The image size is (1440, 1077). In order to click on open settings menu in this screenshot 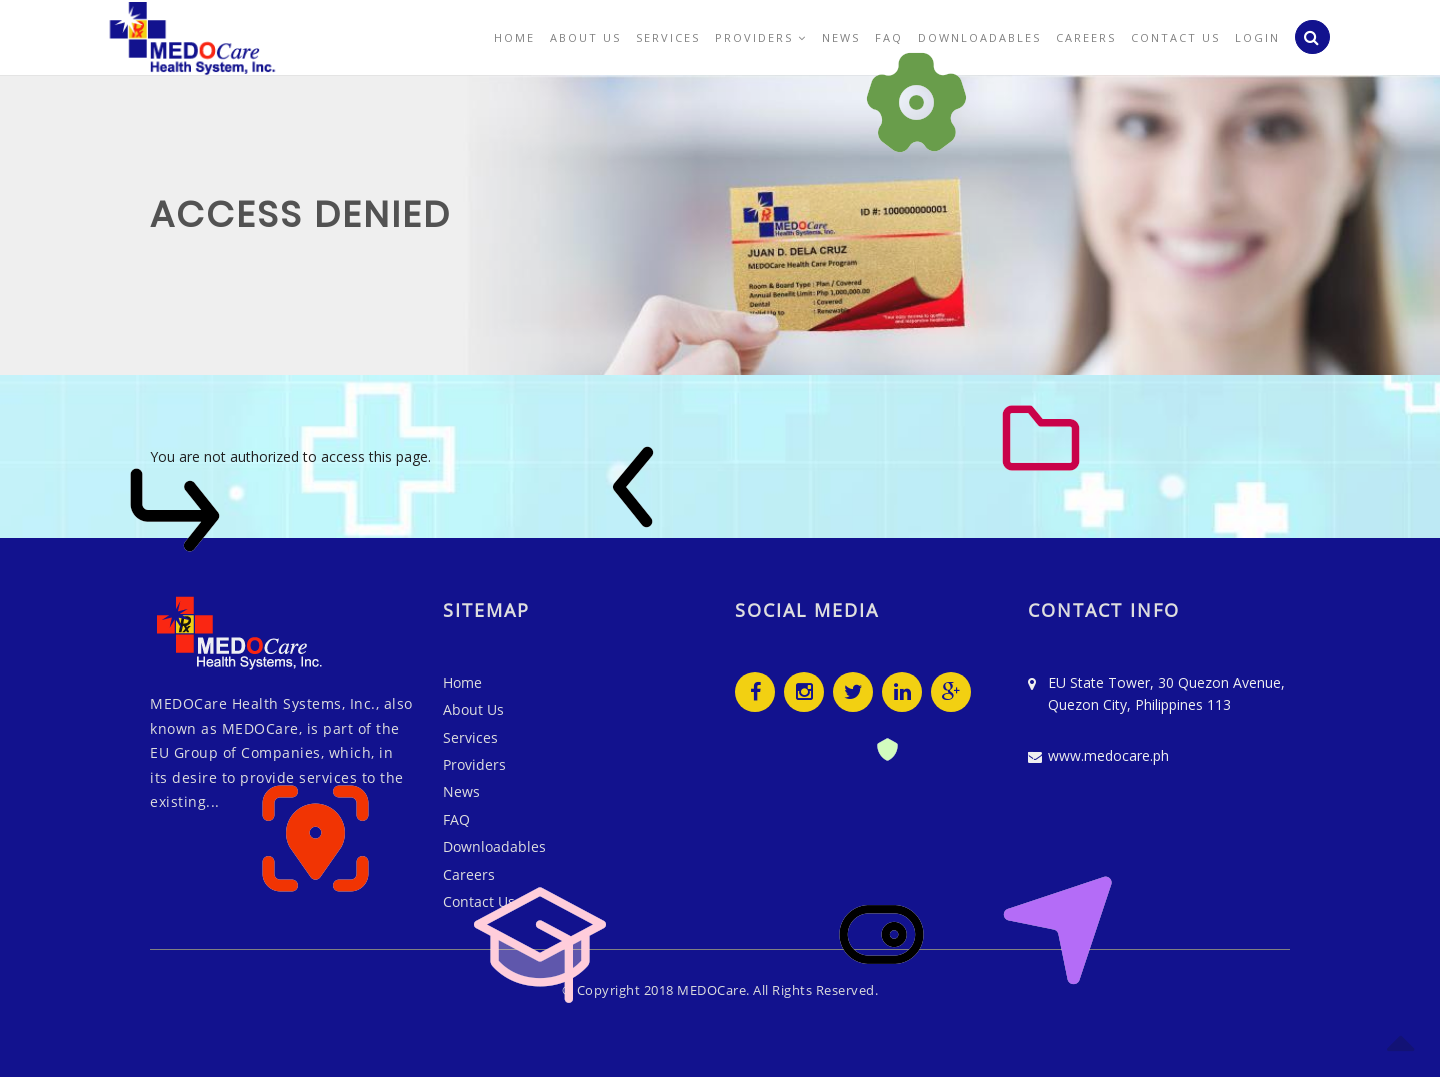, I will do `click(916, 102)`.